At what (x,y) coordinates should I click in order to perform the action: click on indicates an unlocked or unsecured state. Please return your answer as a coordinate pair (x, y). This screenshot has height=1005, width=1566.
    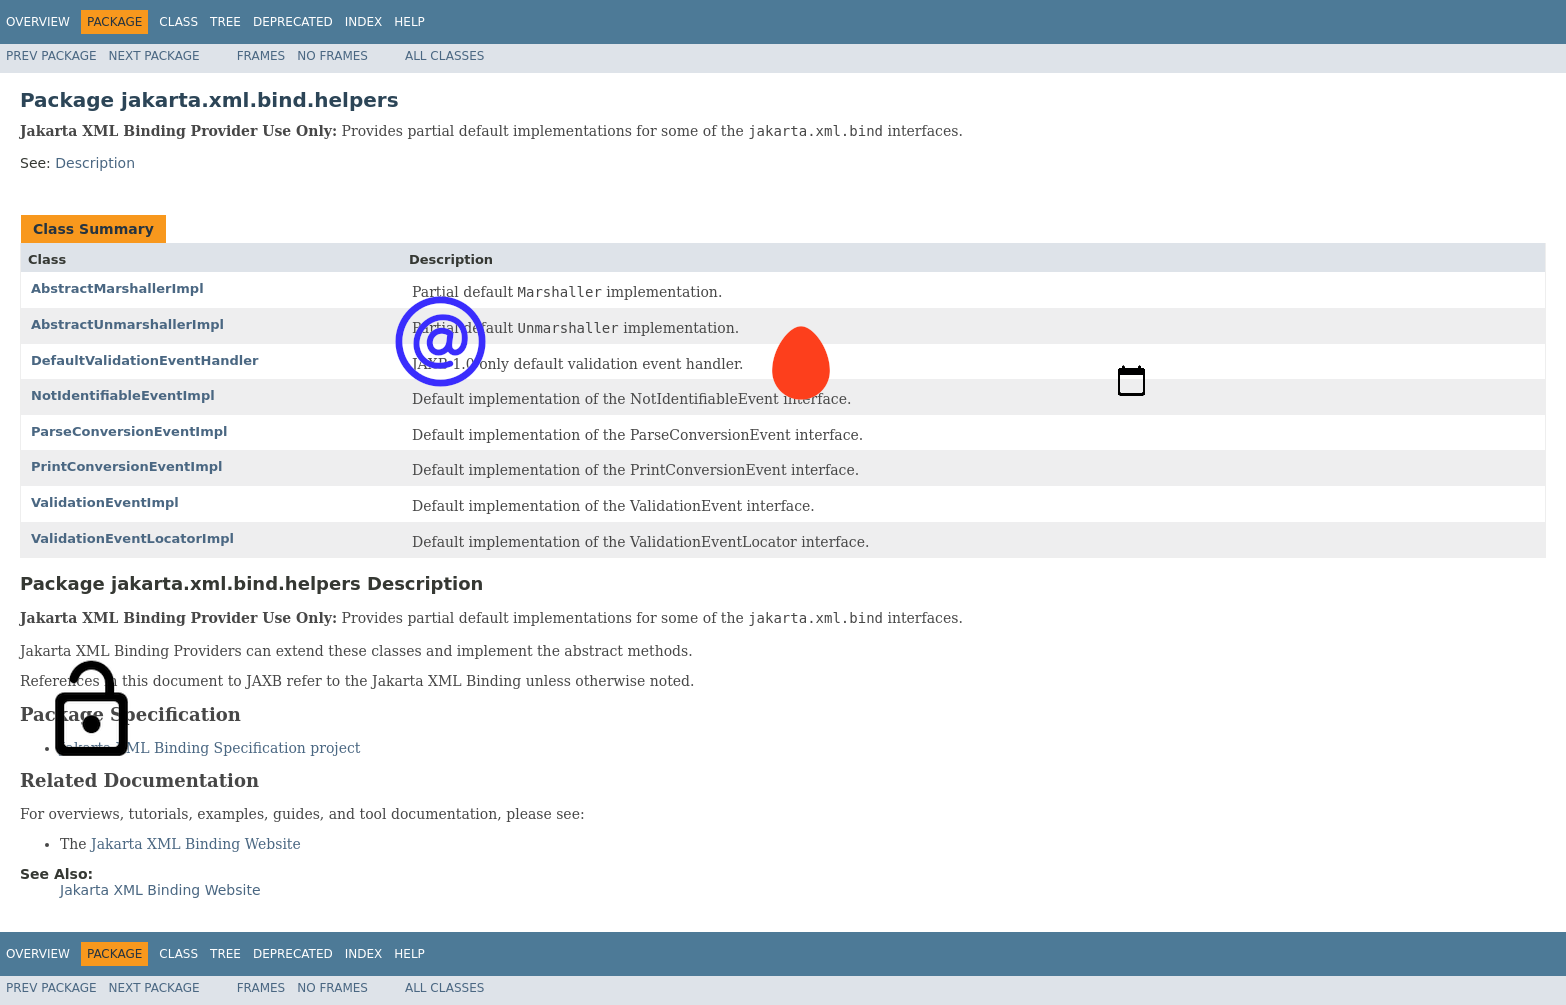
    Looking at the image, I should click on (91, 710).